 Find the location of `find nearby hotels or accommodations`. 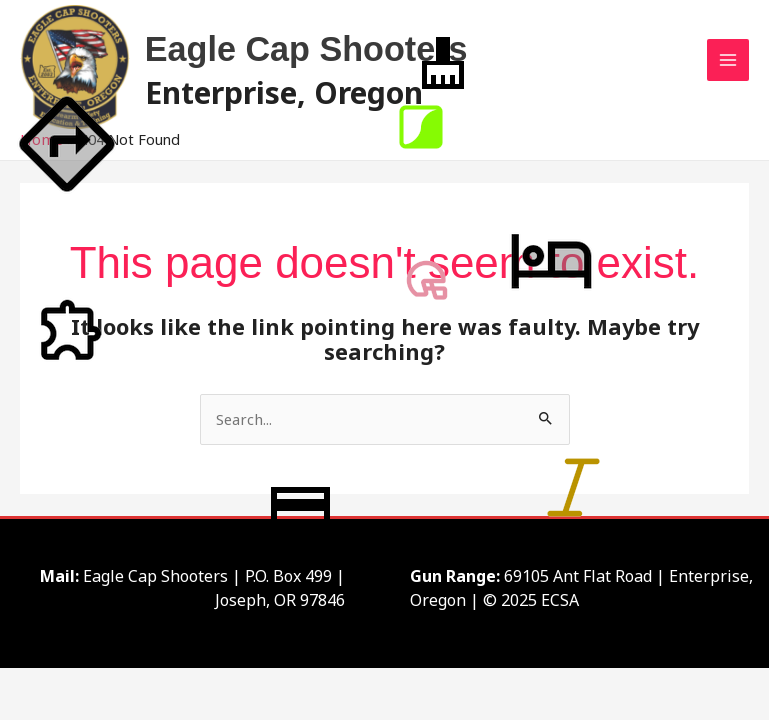

find nearby hotels or accommodations is located at coordinates (551, 259).